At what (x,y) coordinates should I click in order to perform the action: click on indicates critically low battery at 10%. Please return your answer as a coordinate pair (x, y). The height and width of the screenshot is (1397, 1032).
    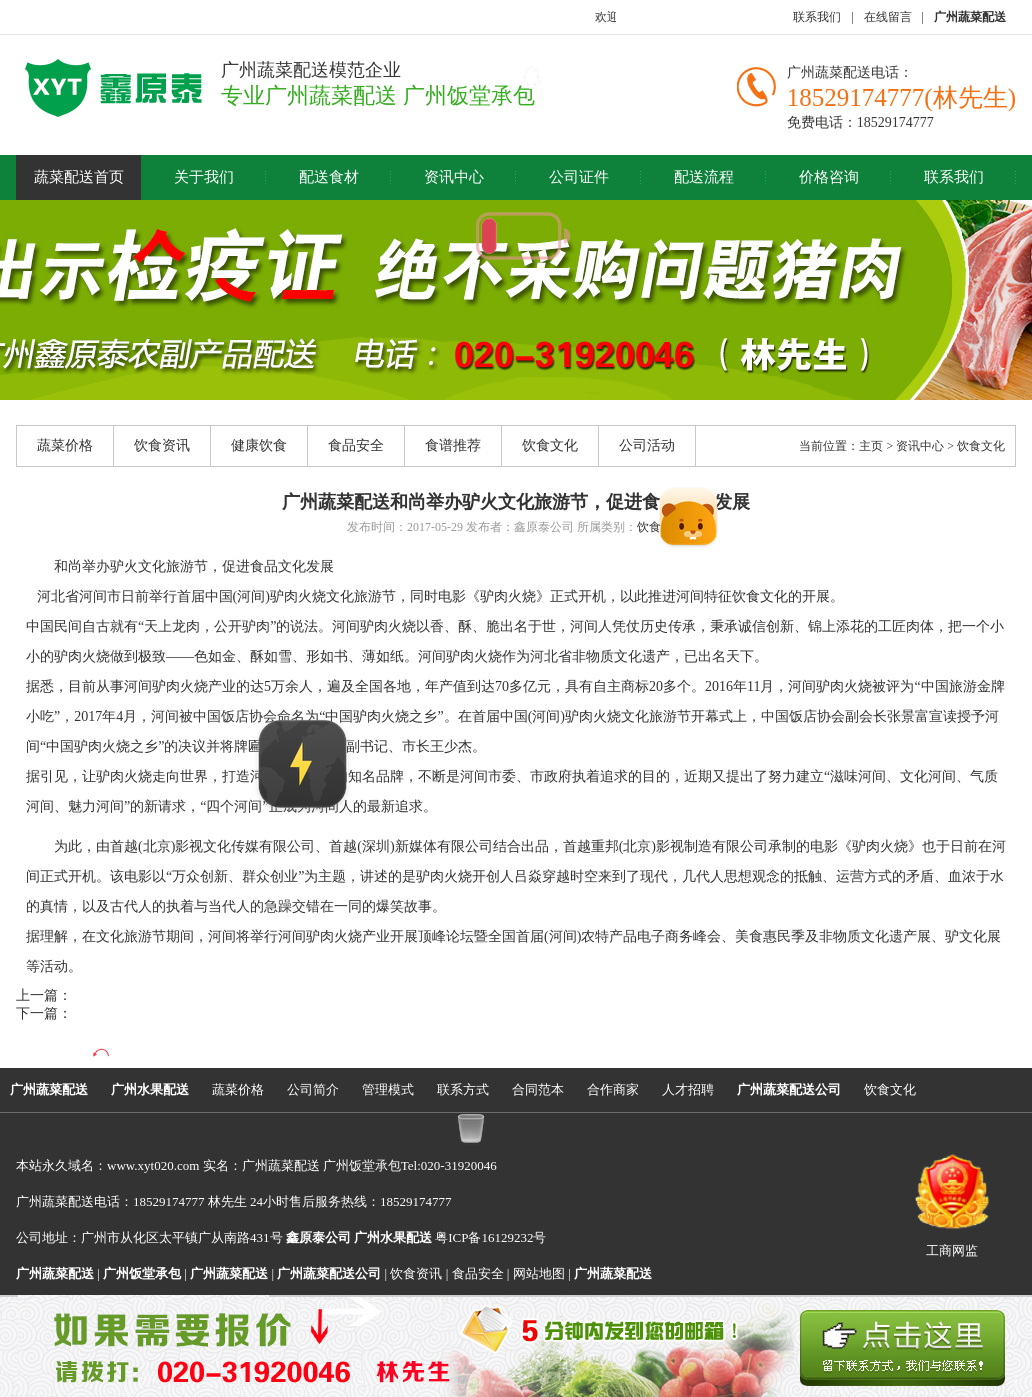
    Looking at the image, I should click on (523, 236).